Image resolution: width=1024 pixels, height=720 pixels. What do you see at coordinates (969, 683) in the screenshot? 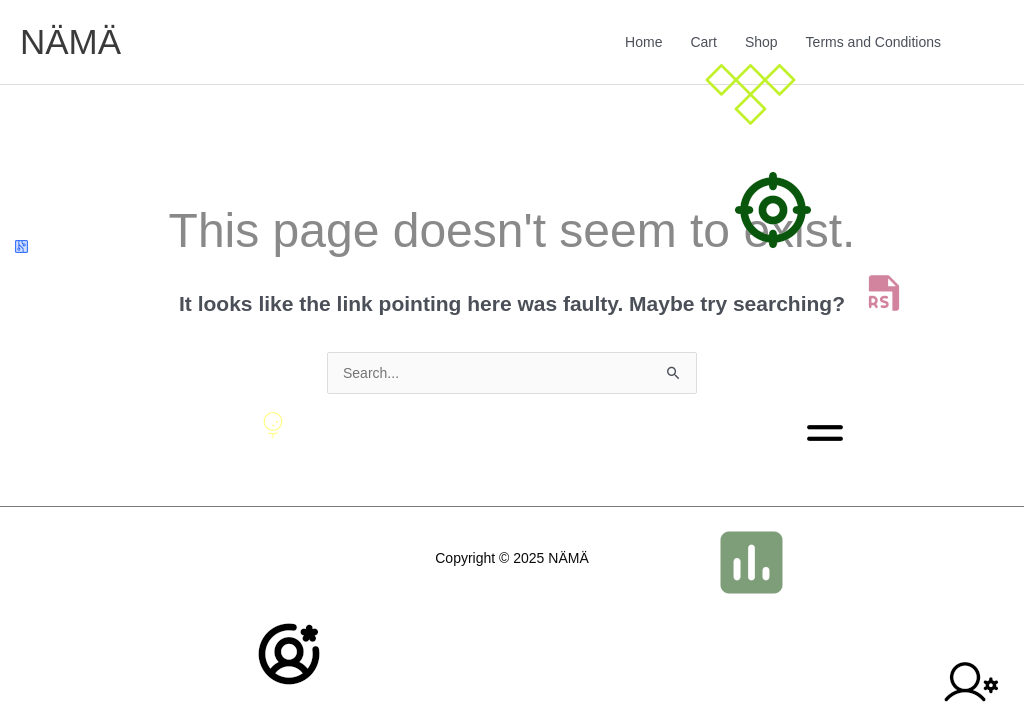
I see `access user settings` at bounding box center [969, 683].